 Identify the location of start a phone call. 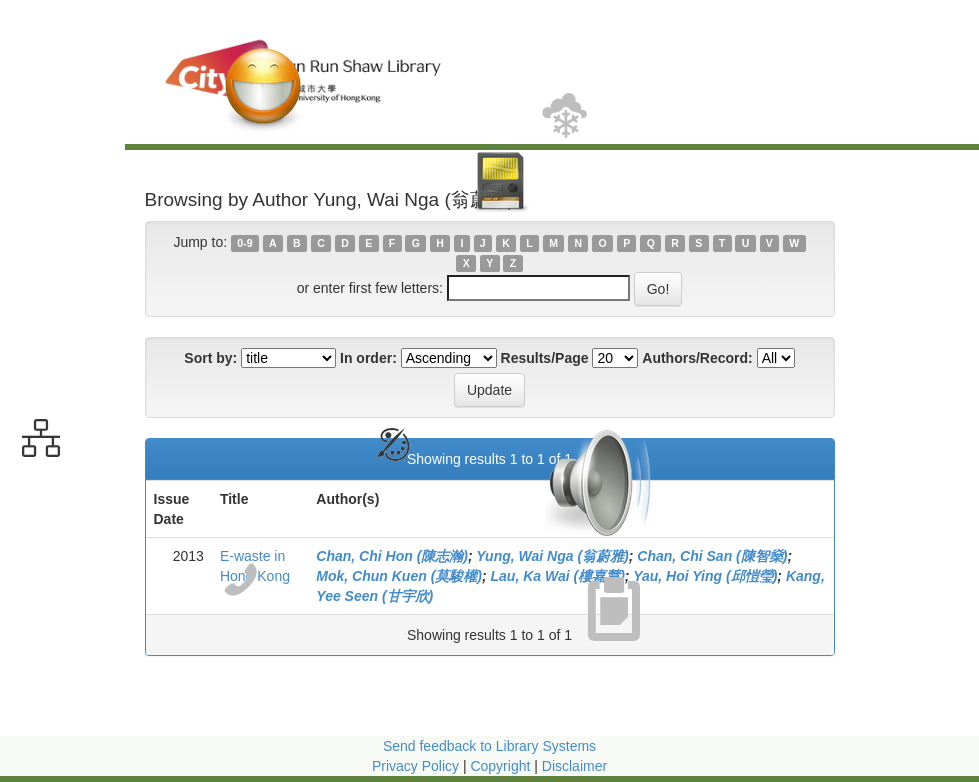
(240, 579).